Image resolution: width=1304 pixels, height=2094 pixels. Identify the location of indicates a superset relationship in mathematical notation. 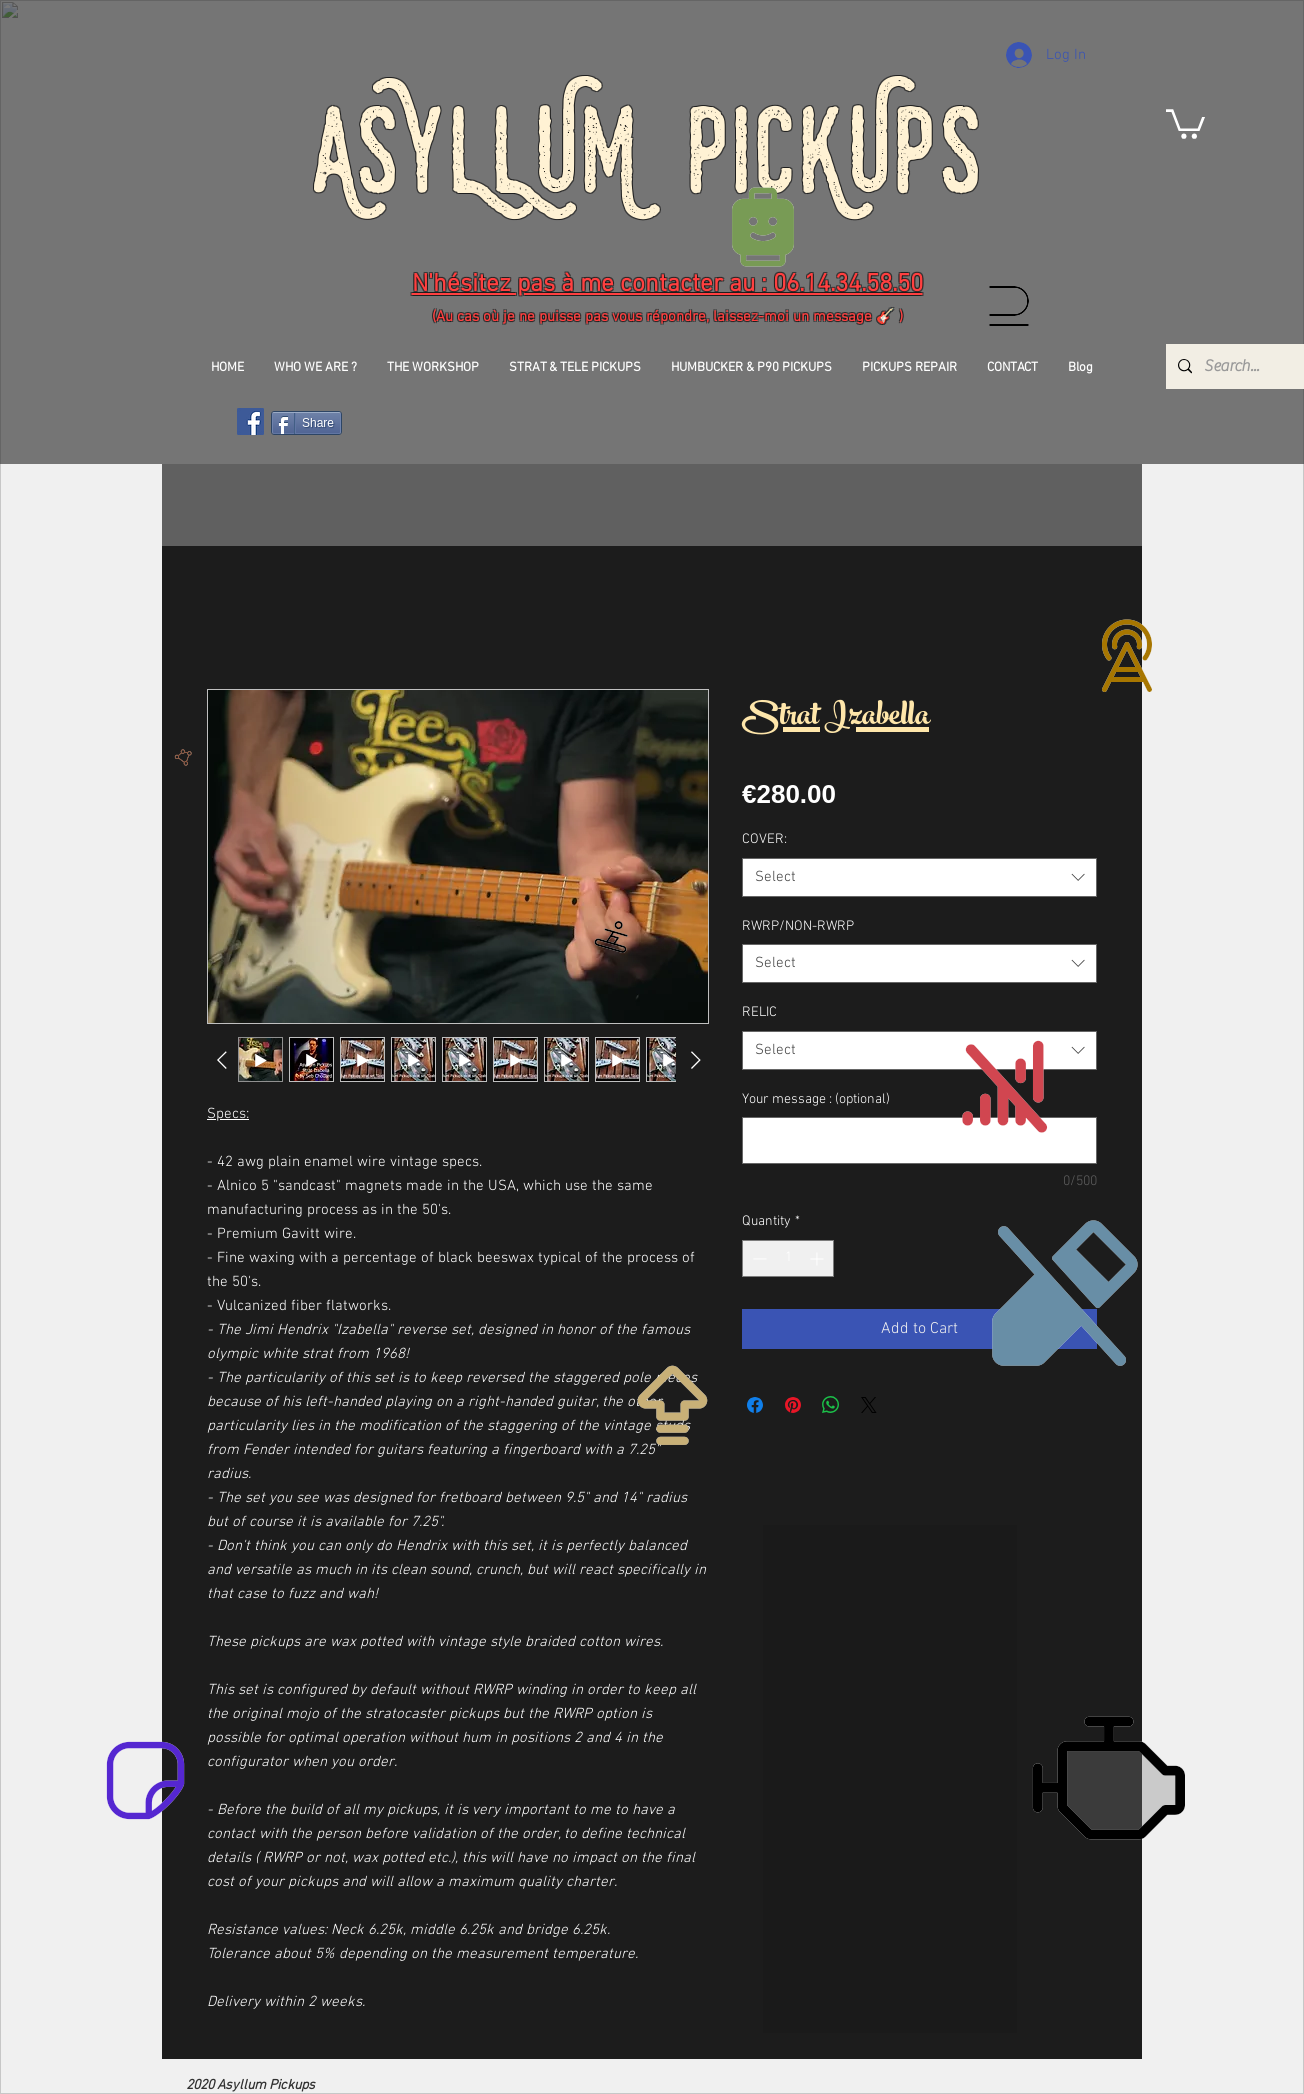
(1008, 307).